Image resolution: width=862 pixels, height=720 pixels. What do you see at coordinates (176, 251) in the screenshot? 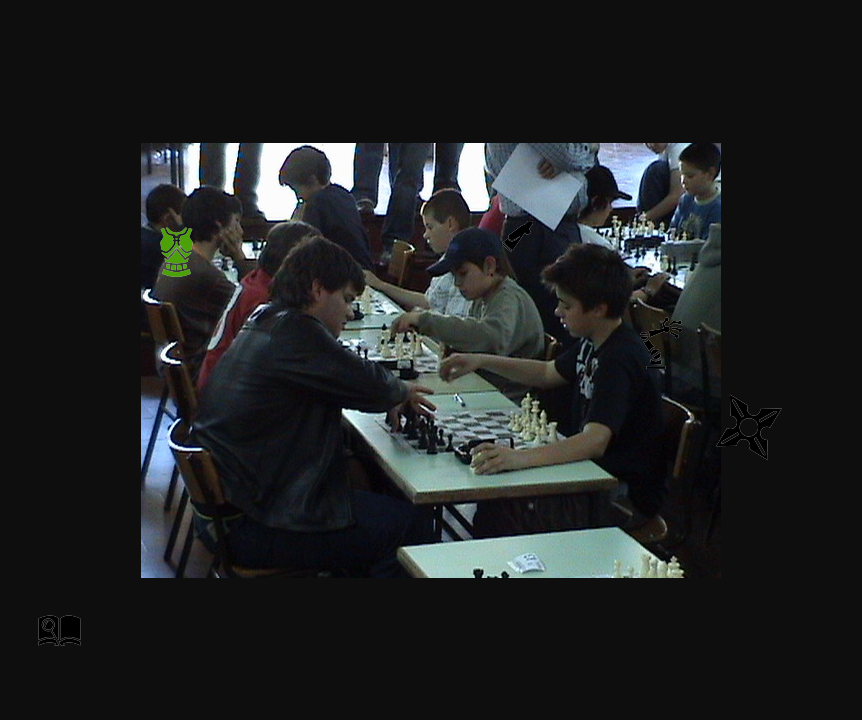
I see `equip leather armor to your character` at bounding box center [176, 251].